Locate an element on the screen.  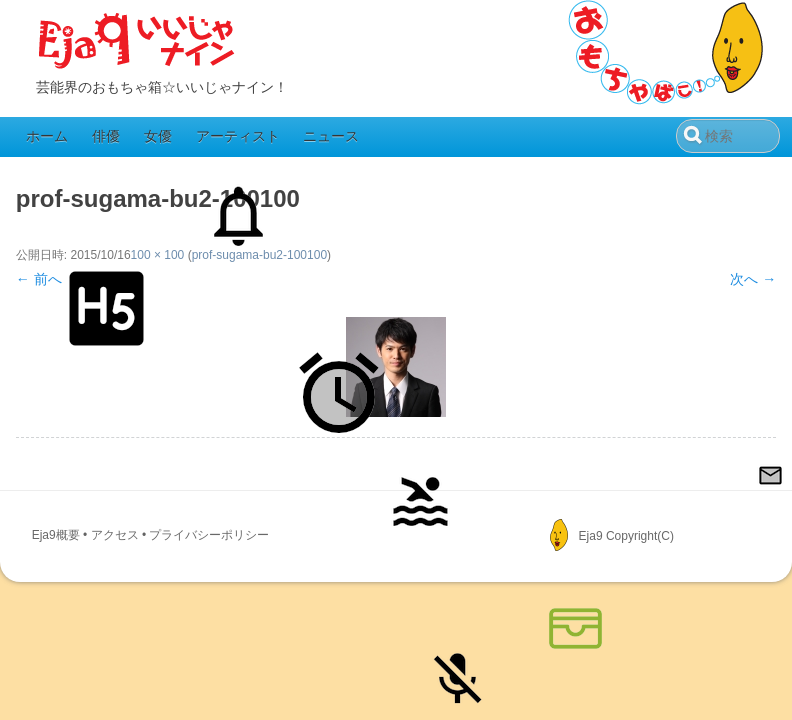
mute your microphone is located at coordinates (457, 679).